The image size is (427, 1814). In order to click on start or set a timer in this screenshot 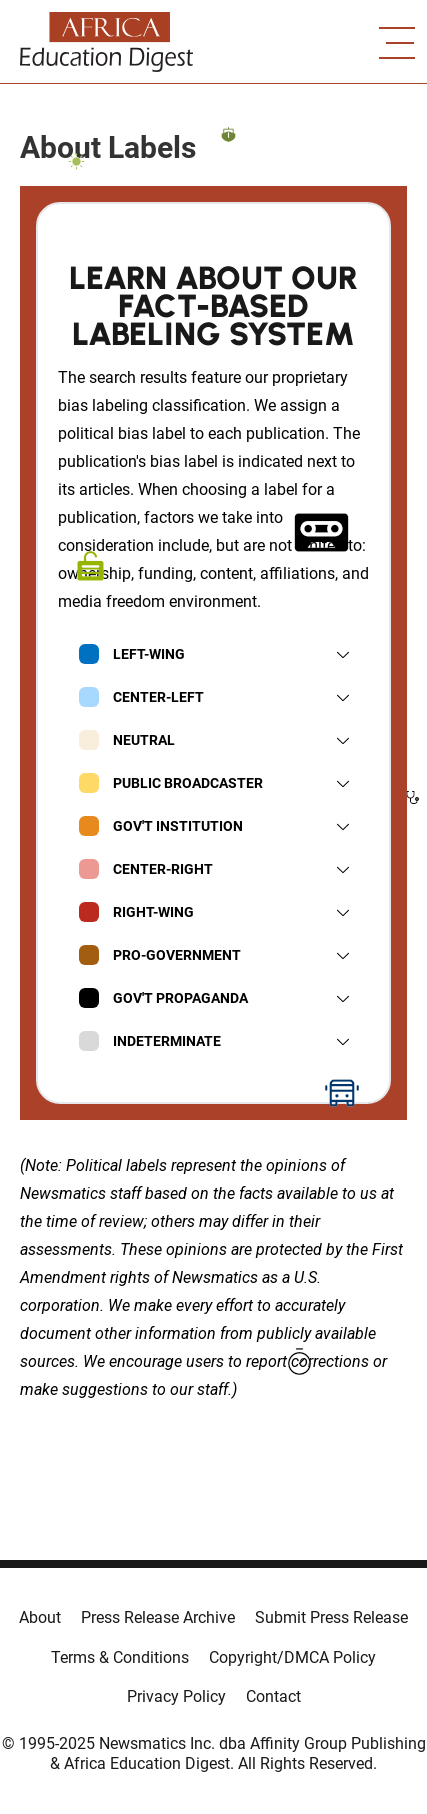, I will do `click(299, 1362)`.